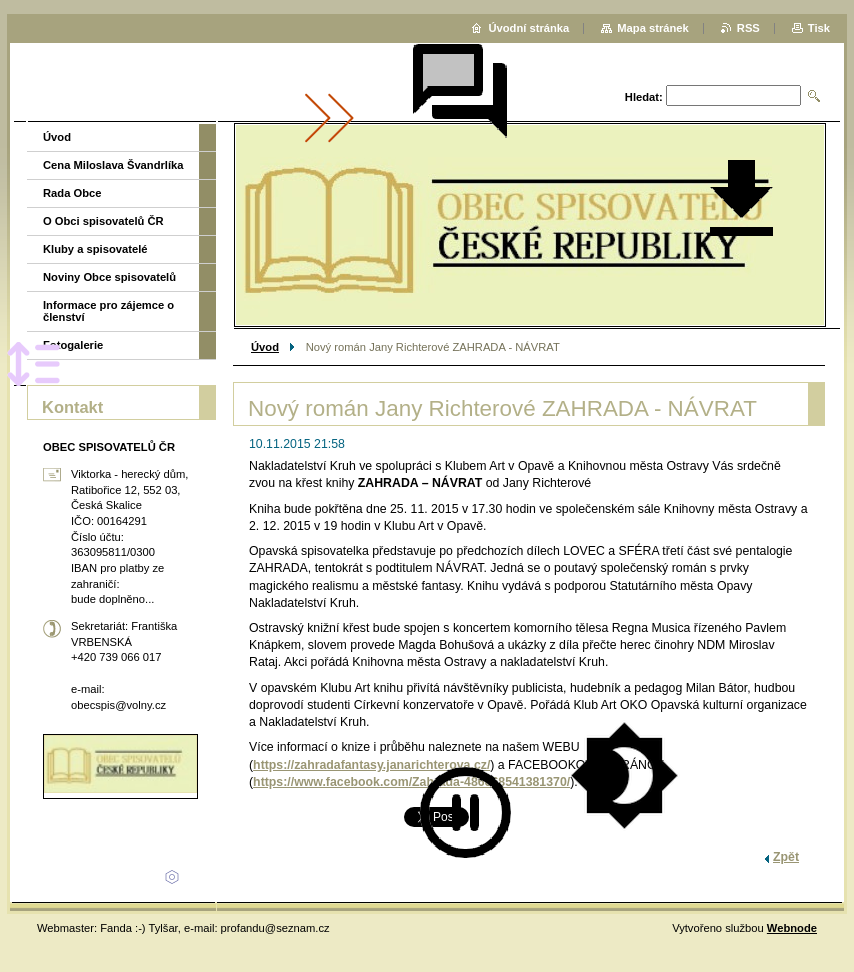 Image resolution: width=854 pixels, height=972 pixels. Describe the element at coordinates (460, 91) in the screenshot. I see `open messages or chat` at that location.